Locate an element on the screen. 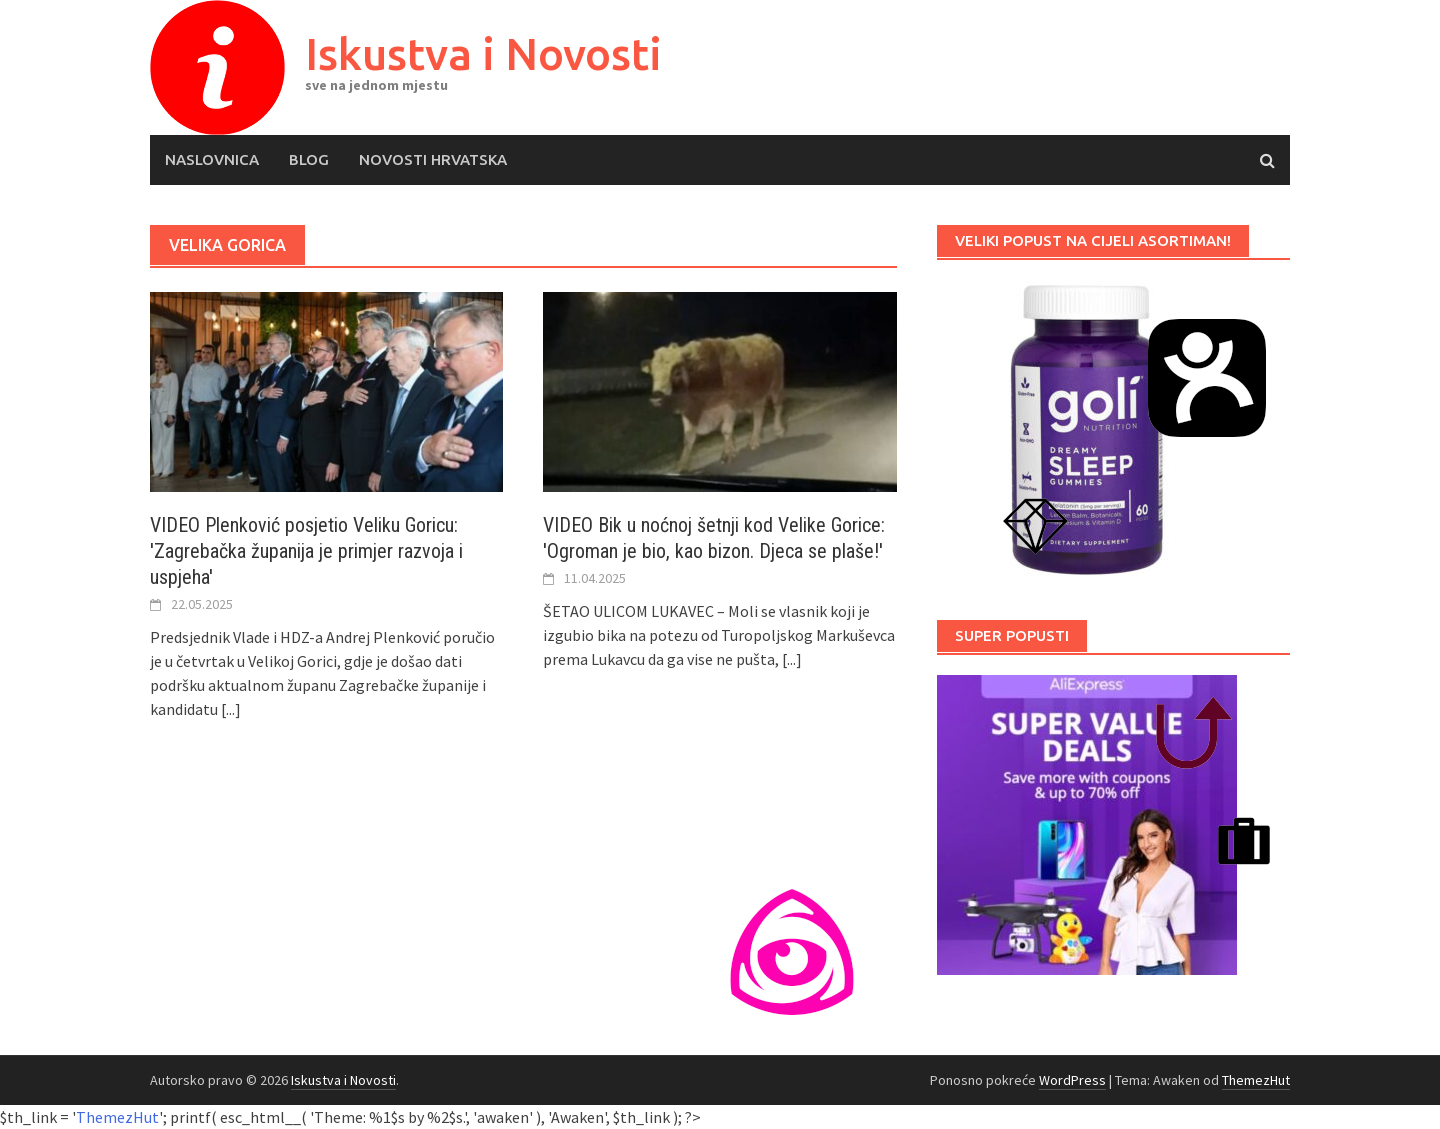 Image resolution: width=1440 pixels, height=1129 pixels. redo or repeat the last action is located at coordinates (1190, 734).